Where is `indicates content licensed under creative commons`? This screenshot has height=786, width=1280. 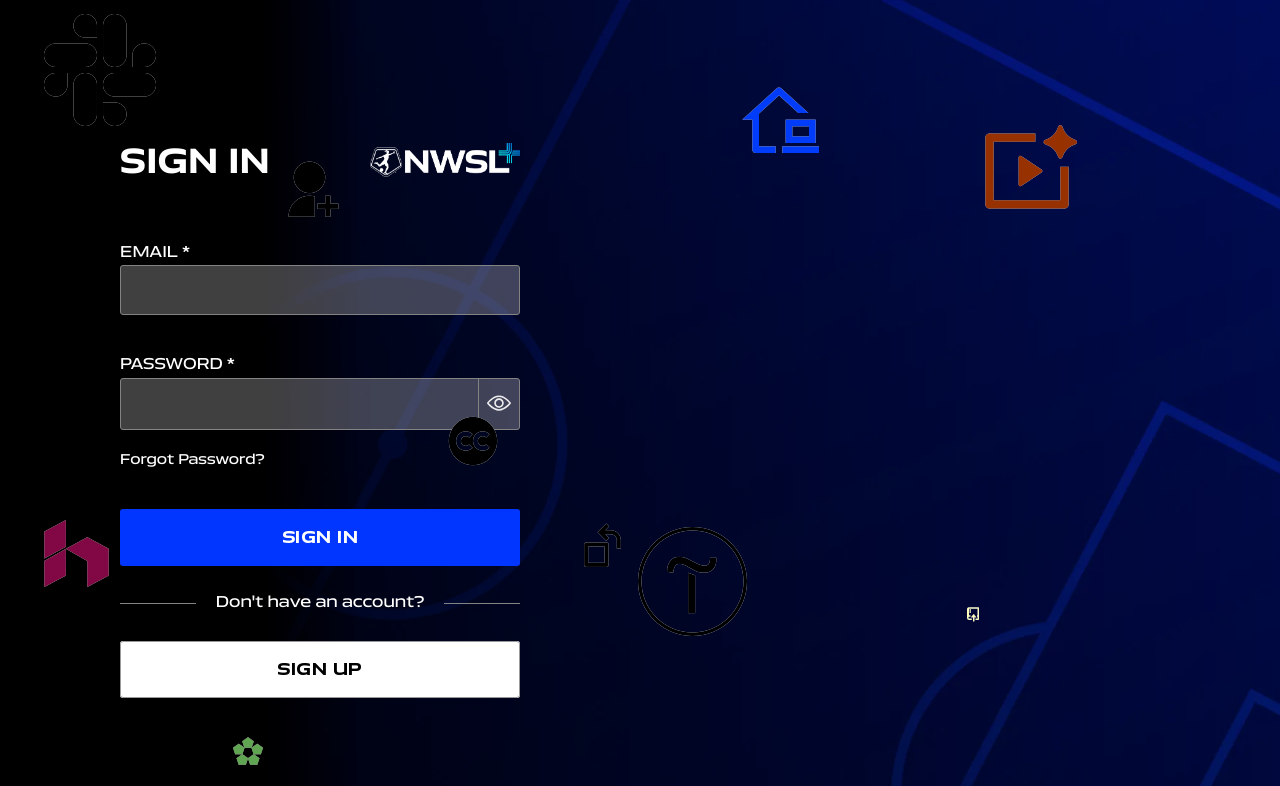 indicates content licensed under creative commons is located at coordinates (473, 441).